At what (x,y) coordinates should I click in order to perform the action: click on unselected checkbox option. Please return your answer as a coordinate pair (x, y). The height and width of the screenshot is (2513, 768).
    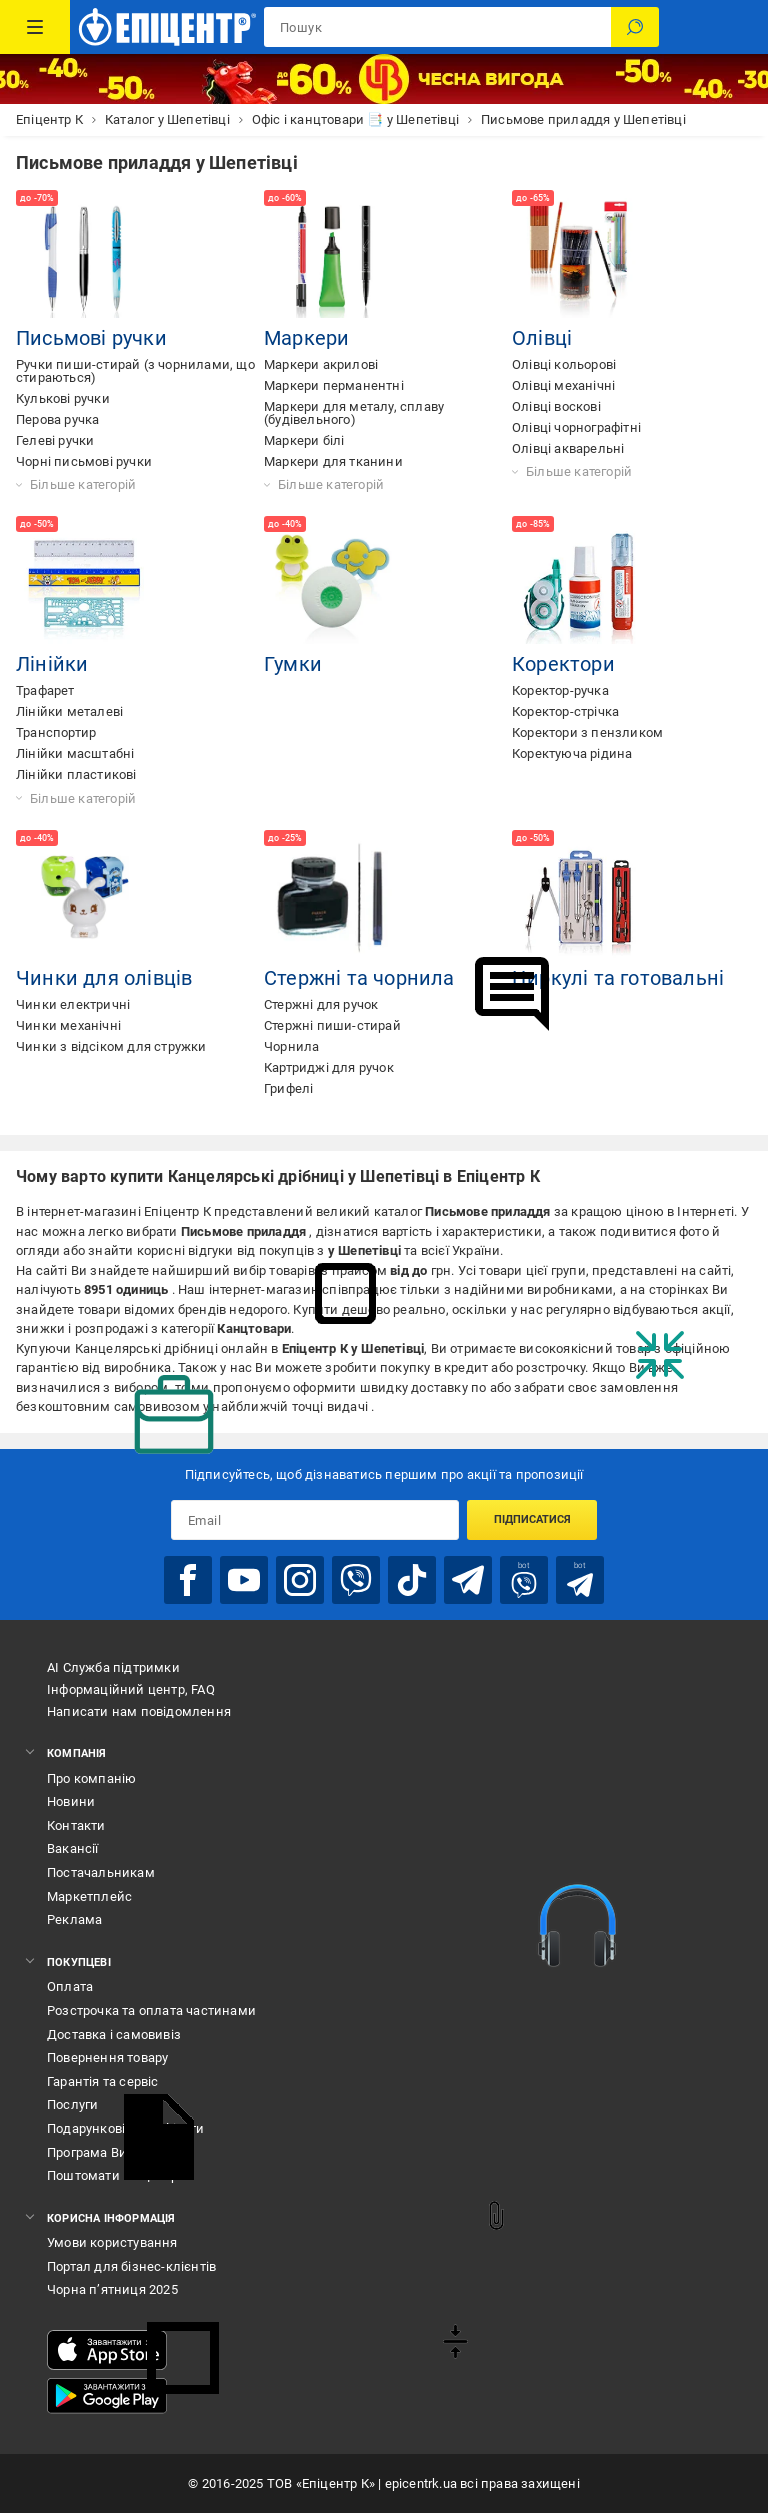
    Looking at the image, I should click on (345, 1293).